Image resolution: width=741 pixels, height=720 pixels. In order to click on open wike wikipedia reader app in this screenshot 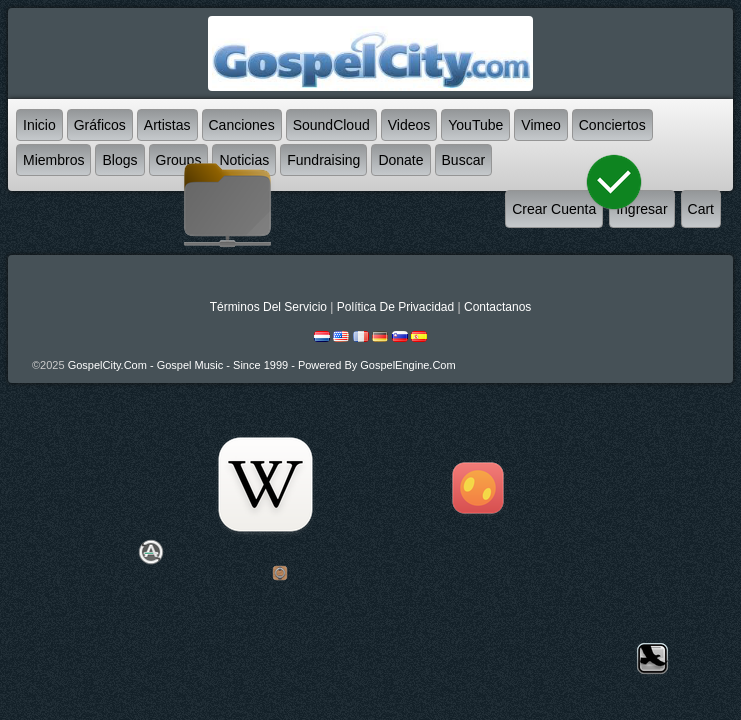, I will do `click(265, 484)`.